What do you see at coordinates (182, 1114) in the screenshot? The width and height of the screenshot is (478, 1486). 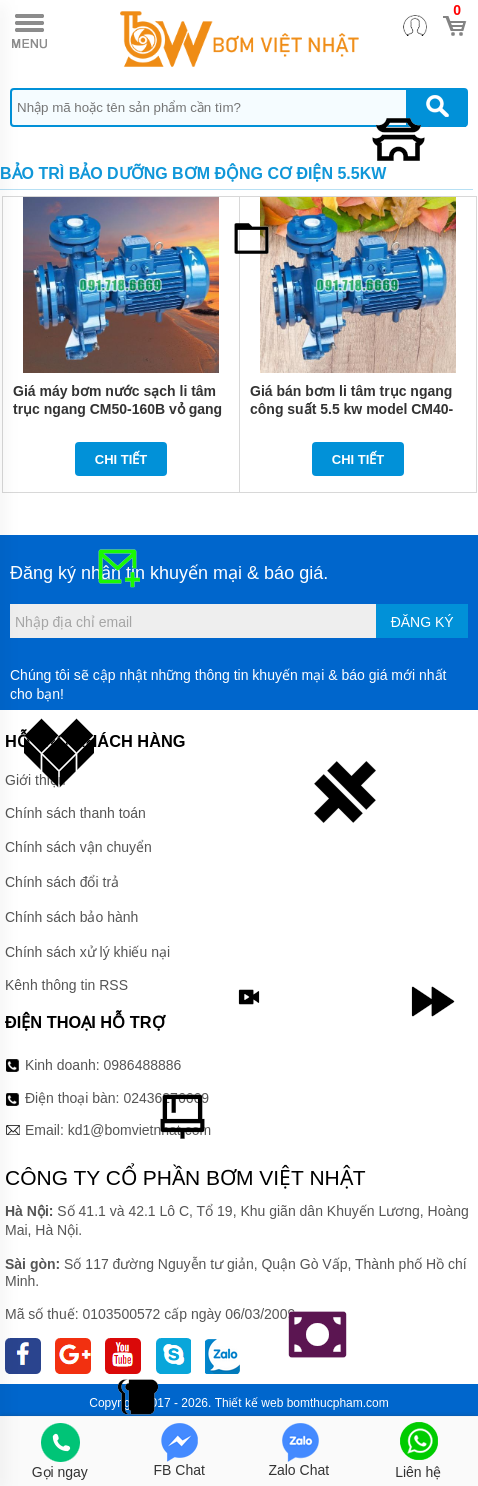 I see `access brush or painting tools` at bounding box center [182, 1114].